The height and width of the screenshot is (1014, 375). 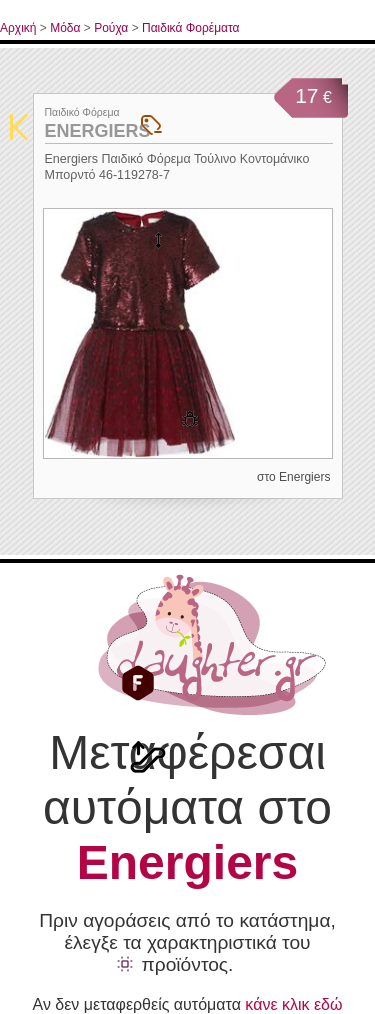 What do you see at coordinates (19, 127) in the screenshot?
I see `alphabetical sorting or navigation shortcut for letter K` at bounding box center [19, 127].